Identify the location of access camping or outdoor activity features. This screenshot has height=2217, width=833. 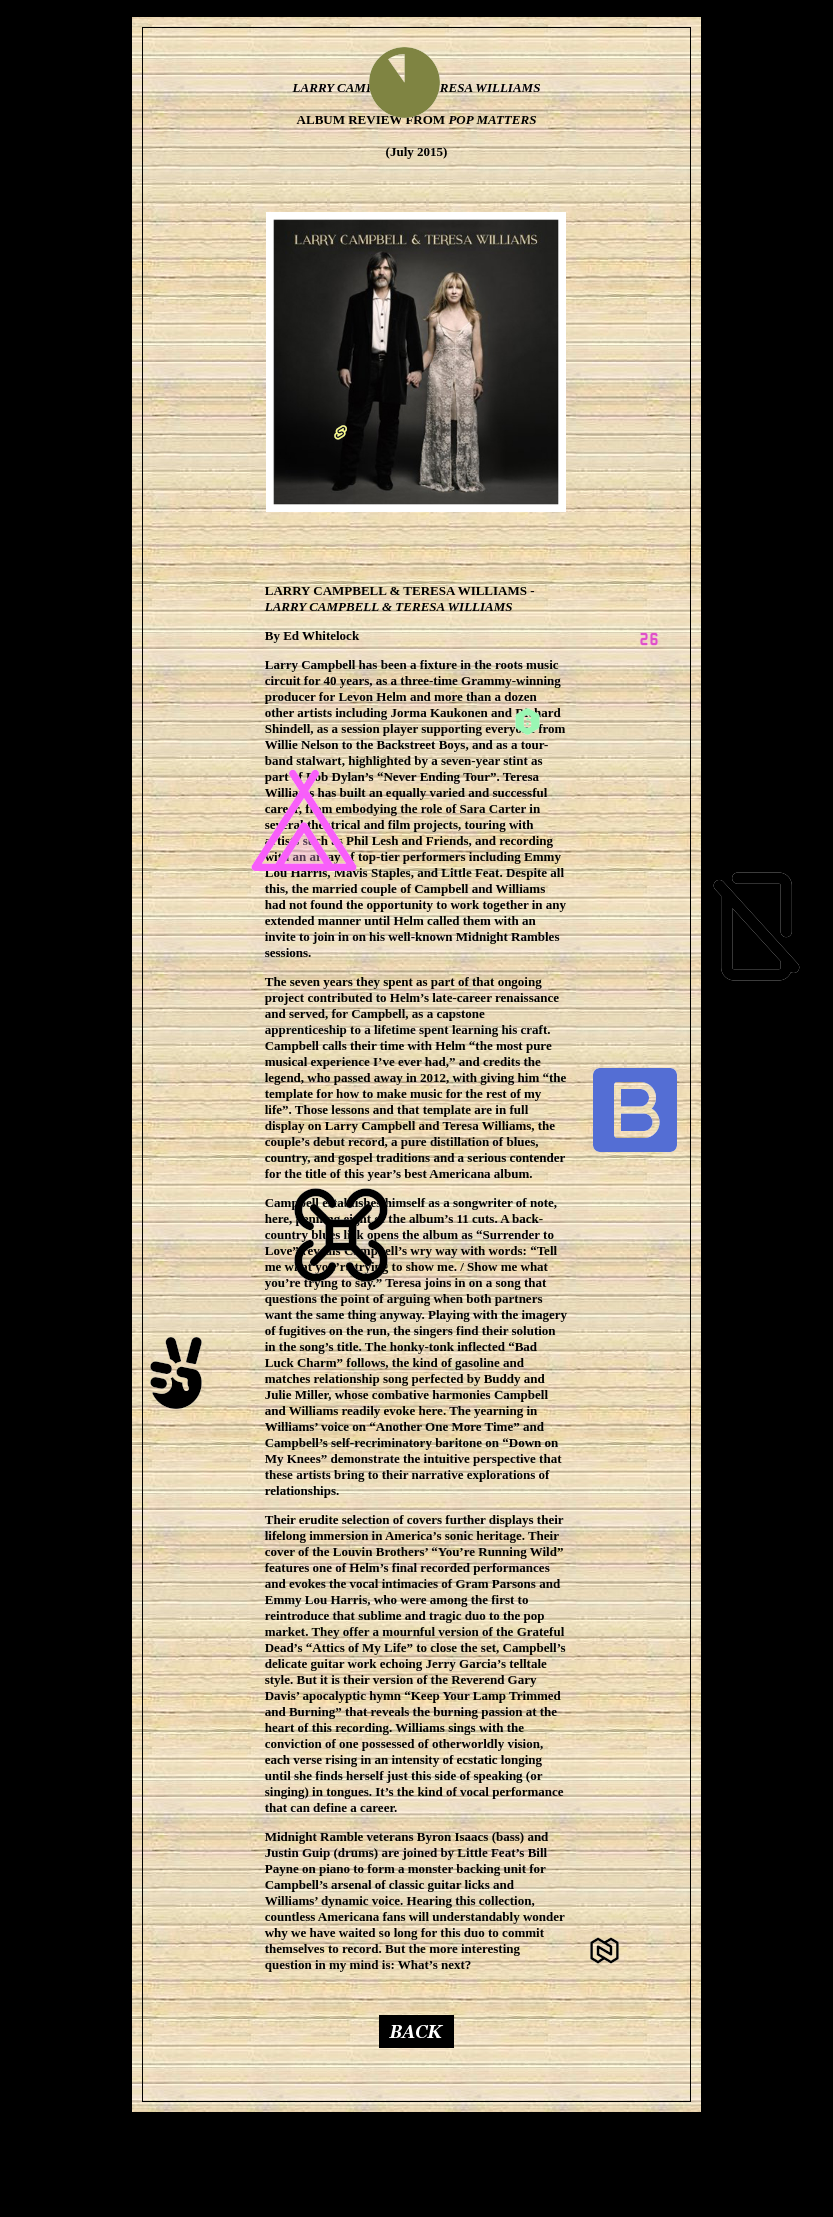
(304, 826).